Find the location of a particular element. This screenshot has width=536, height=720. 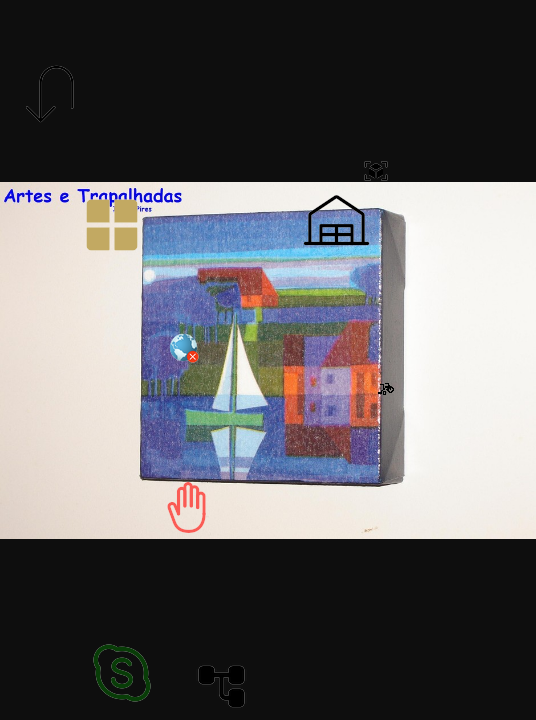

view items in grid layout is located at coordinates (112, 225).